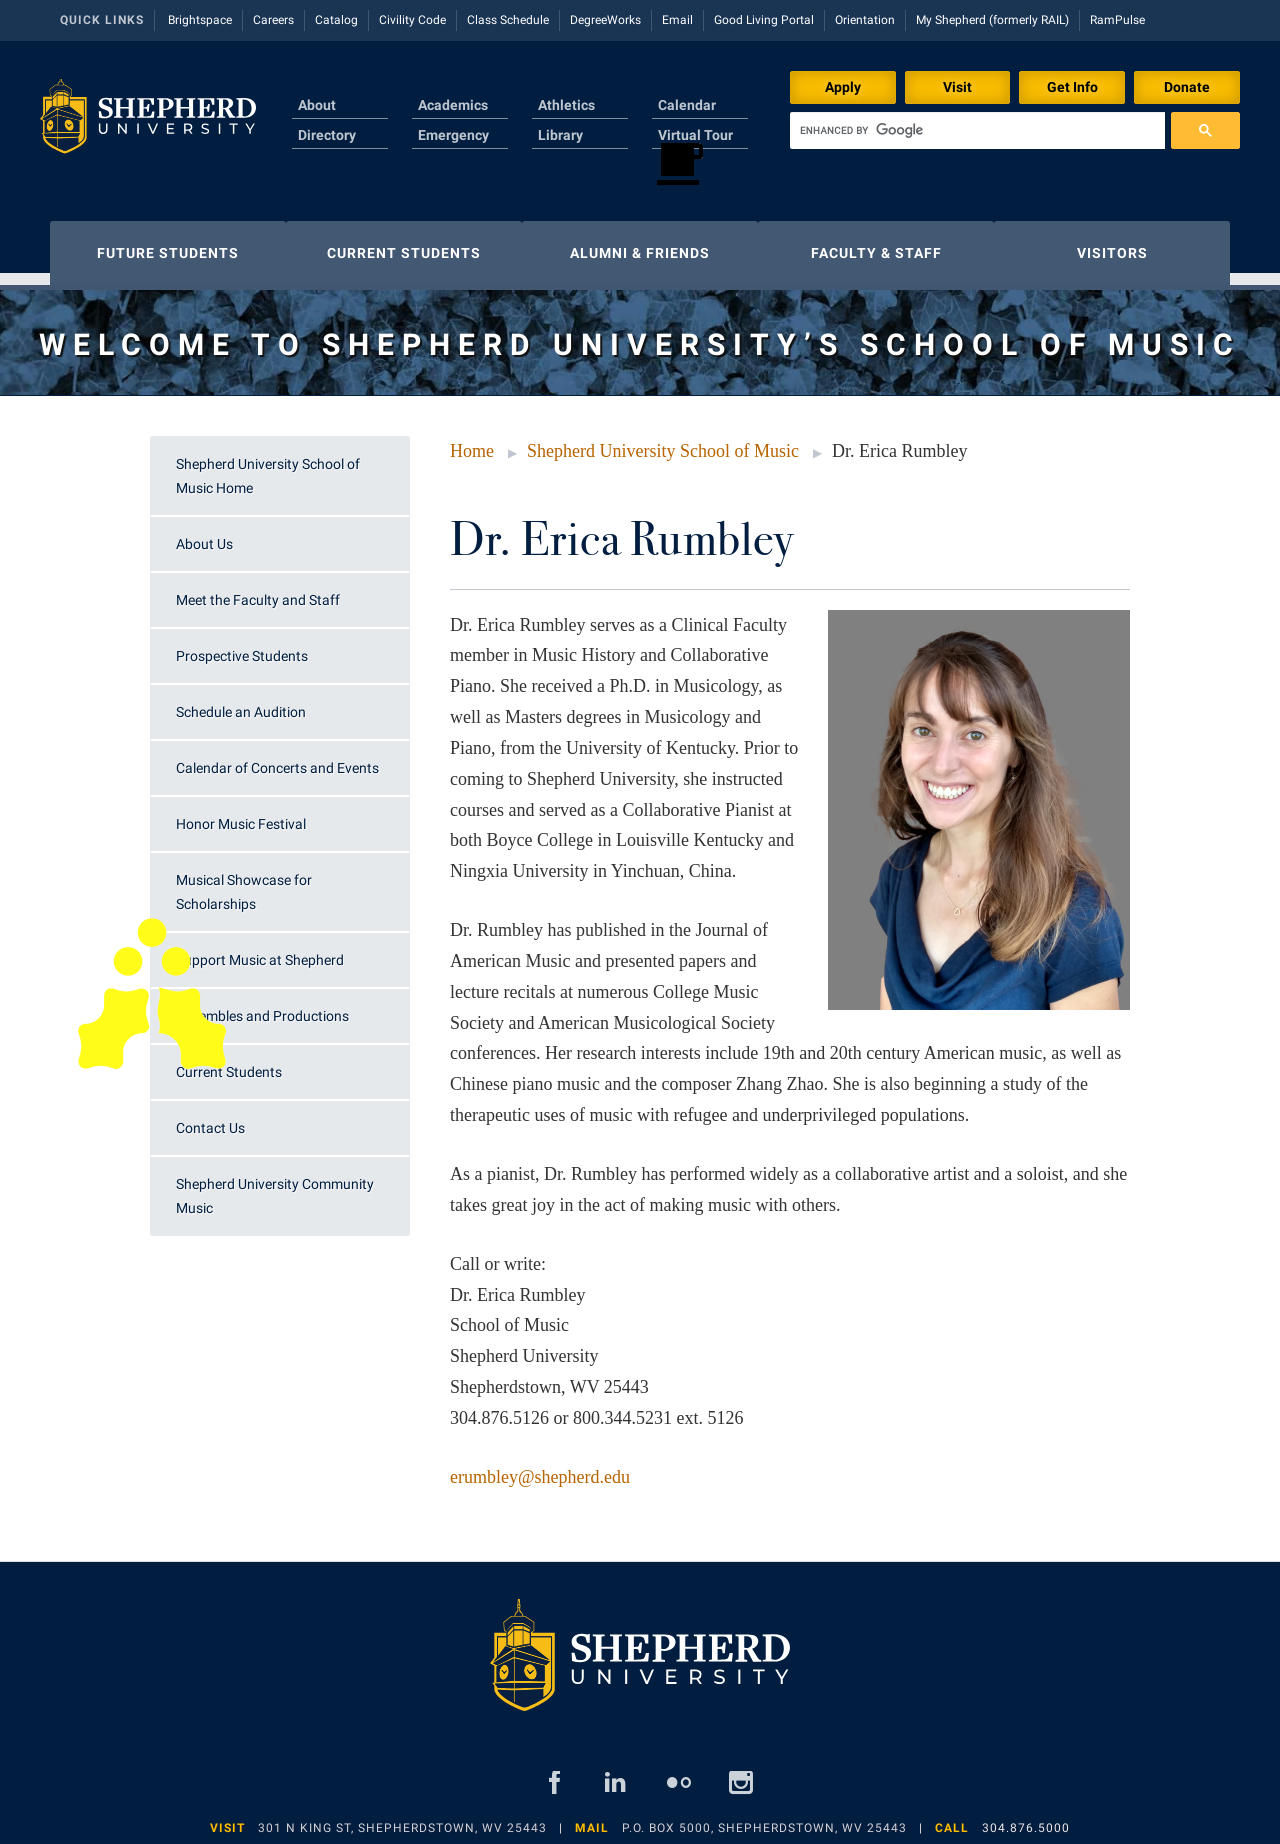 Image resolution: width=1280 pixels, height=1844 pixels. What do you see at coordinates (152, 995) in the screenshot?
I see `indicates holiday or christmas-themed content` at bounding box center [152, 995].